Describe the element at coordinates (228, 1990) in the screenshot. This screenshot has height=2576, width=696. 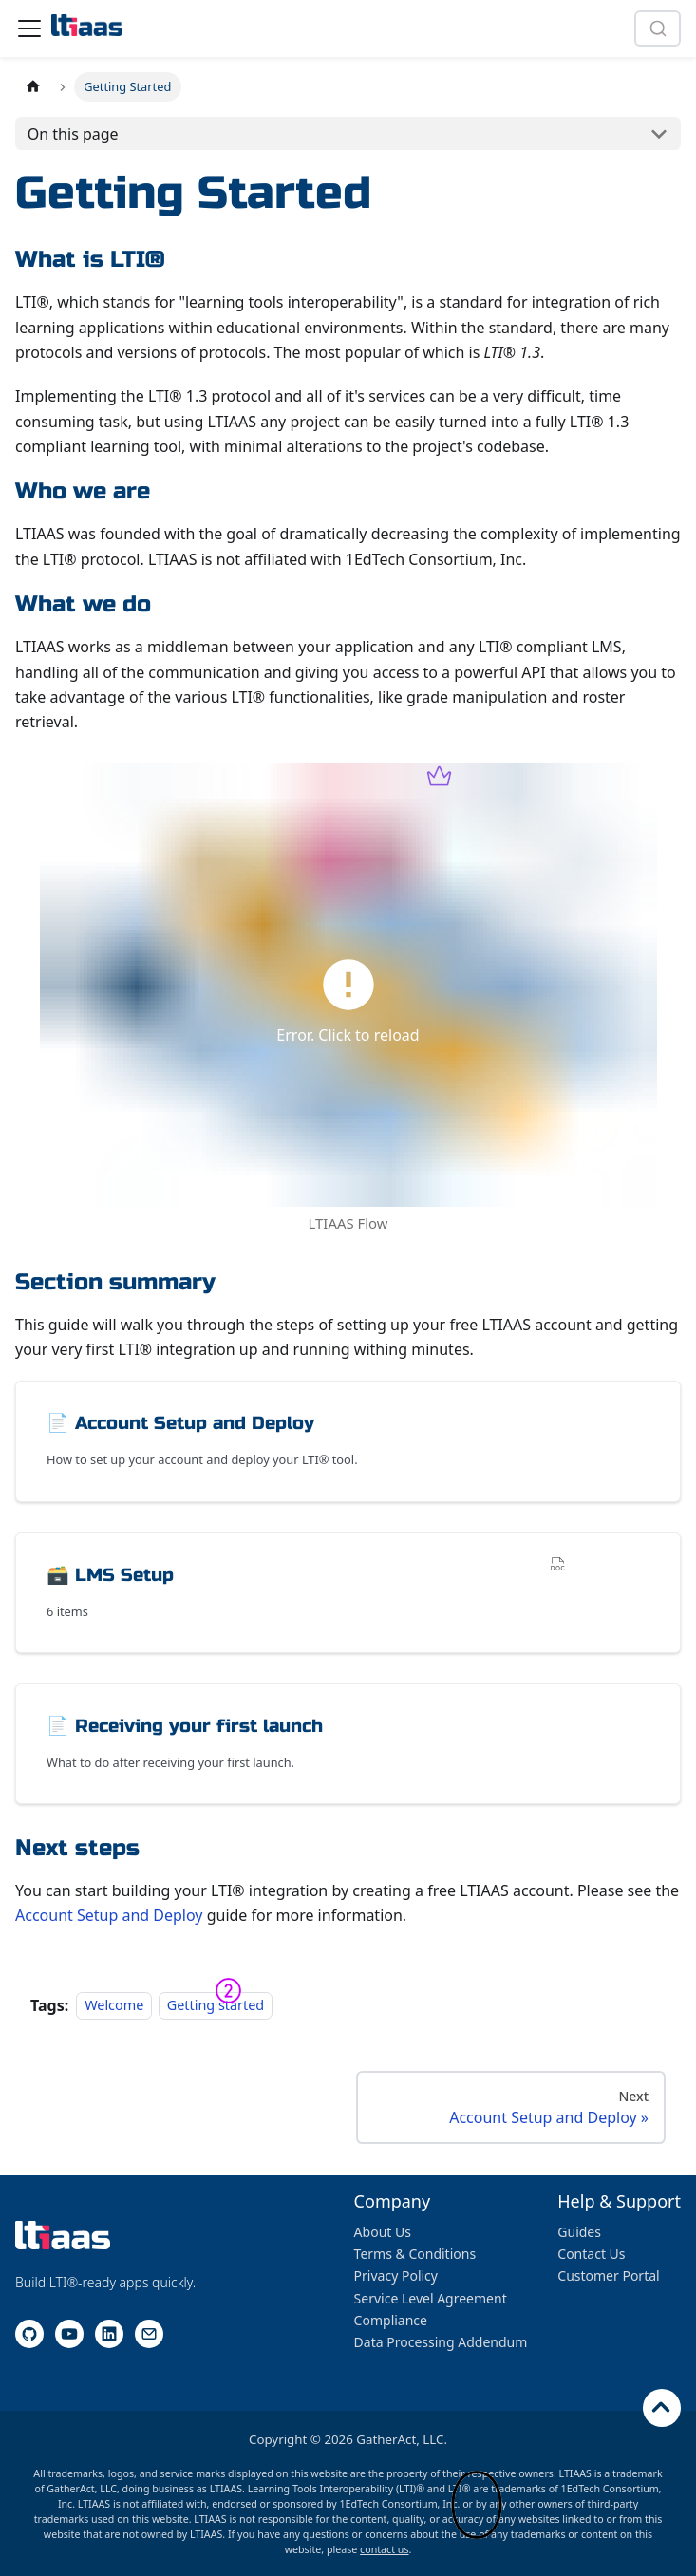
I see `indicates step two in a multi-step process` at that location.